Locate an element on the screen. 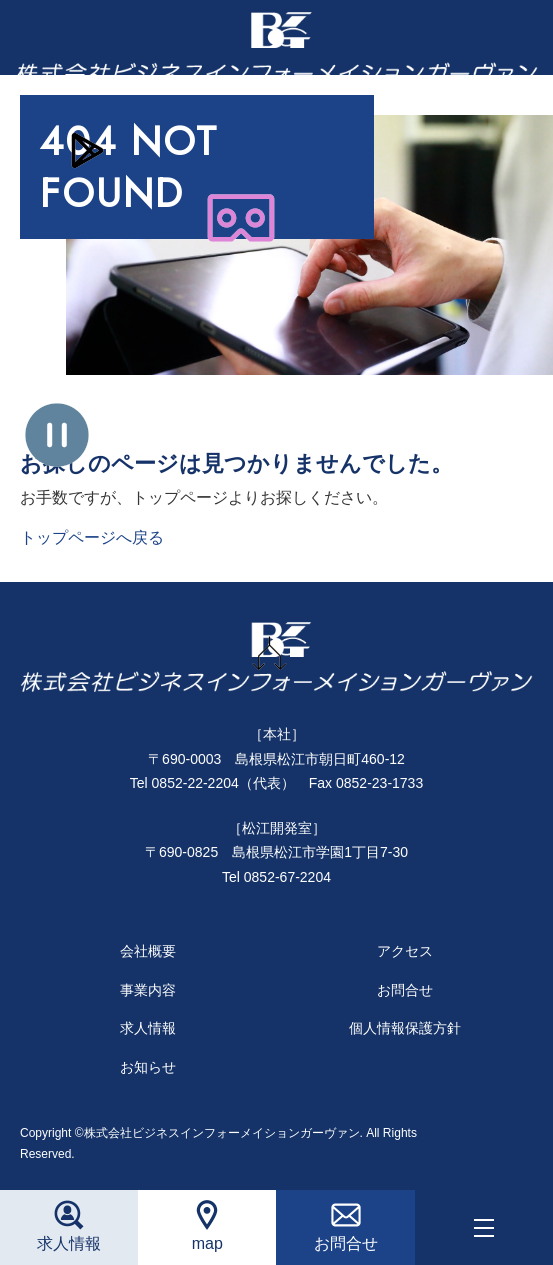  split content into multiple paths is located at coordinates (269, 654).